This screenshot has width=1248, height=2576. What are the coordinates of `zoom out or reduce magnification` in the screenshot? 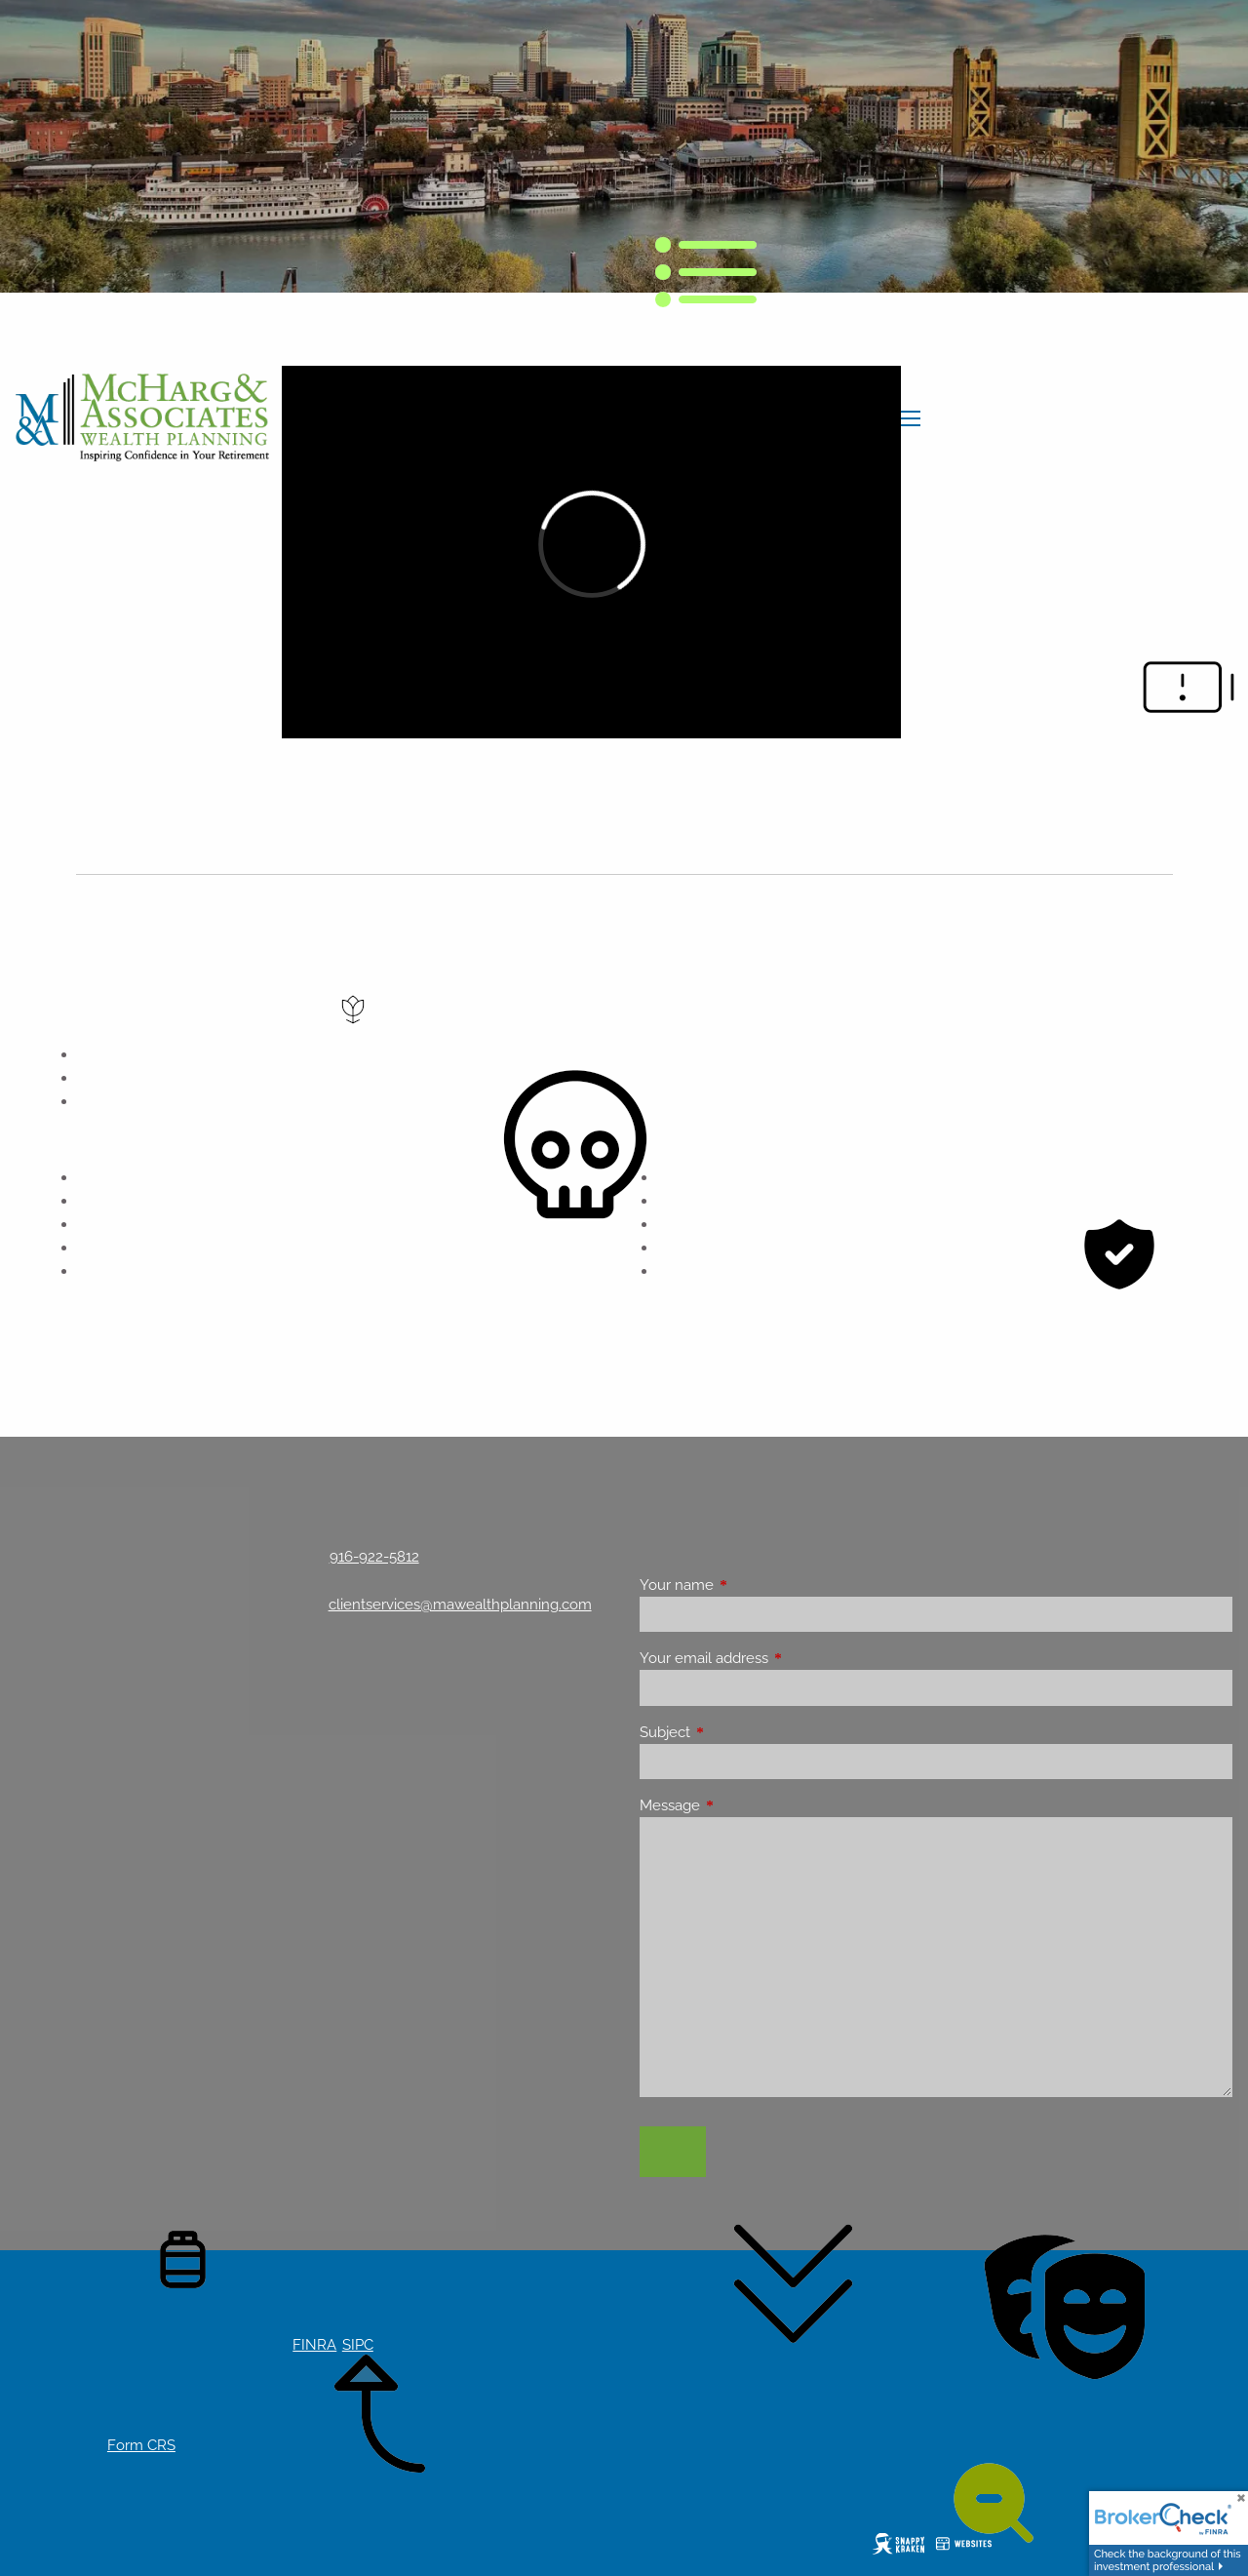 It's located at (994, 2503).